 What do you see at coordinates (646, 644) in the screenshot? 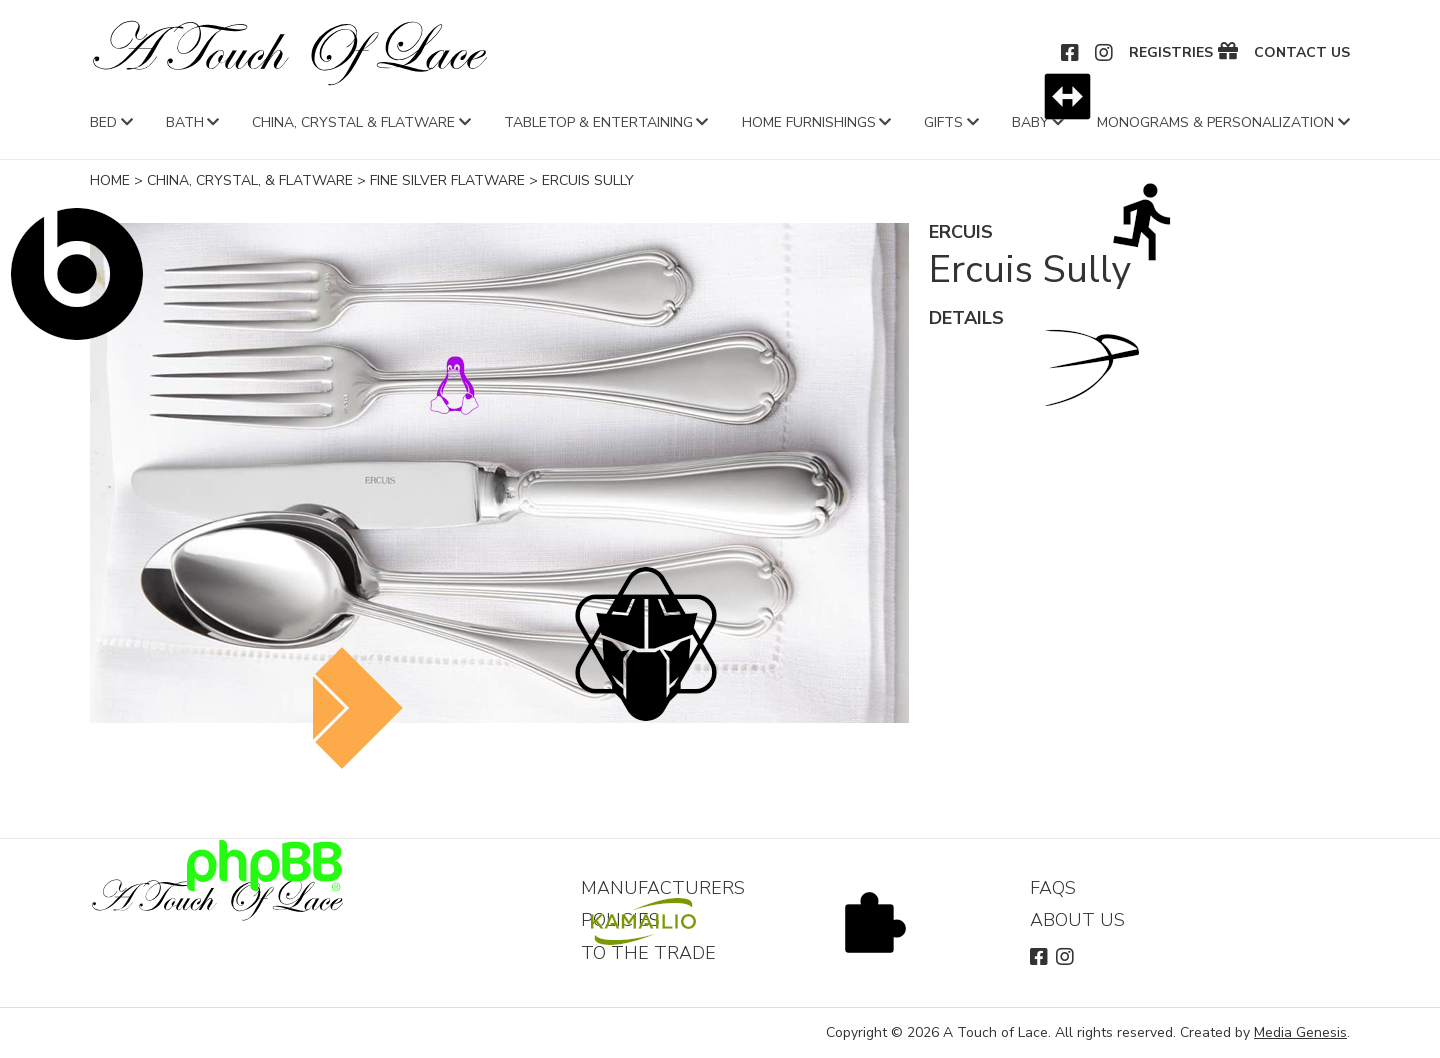
I see `visit primereact component library website` at bounding box center [646, 644].